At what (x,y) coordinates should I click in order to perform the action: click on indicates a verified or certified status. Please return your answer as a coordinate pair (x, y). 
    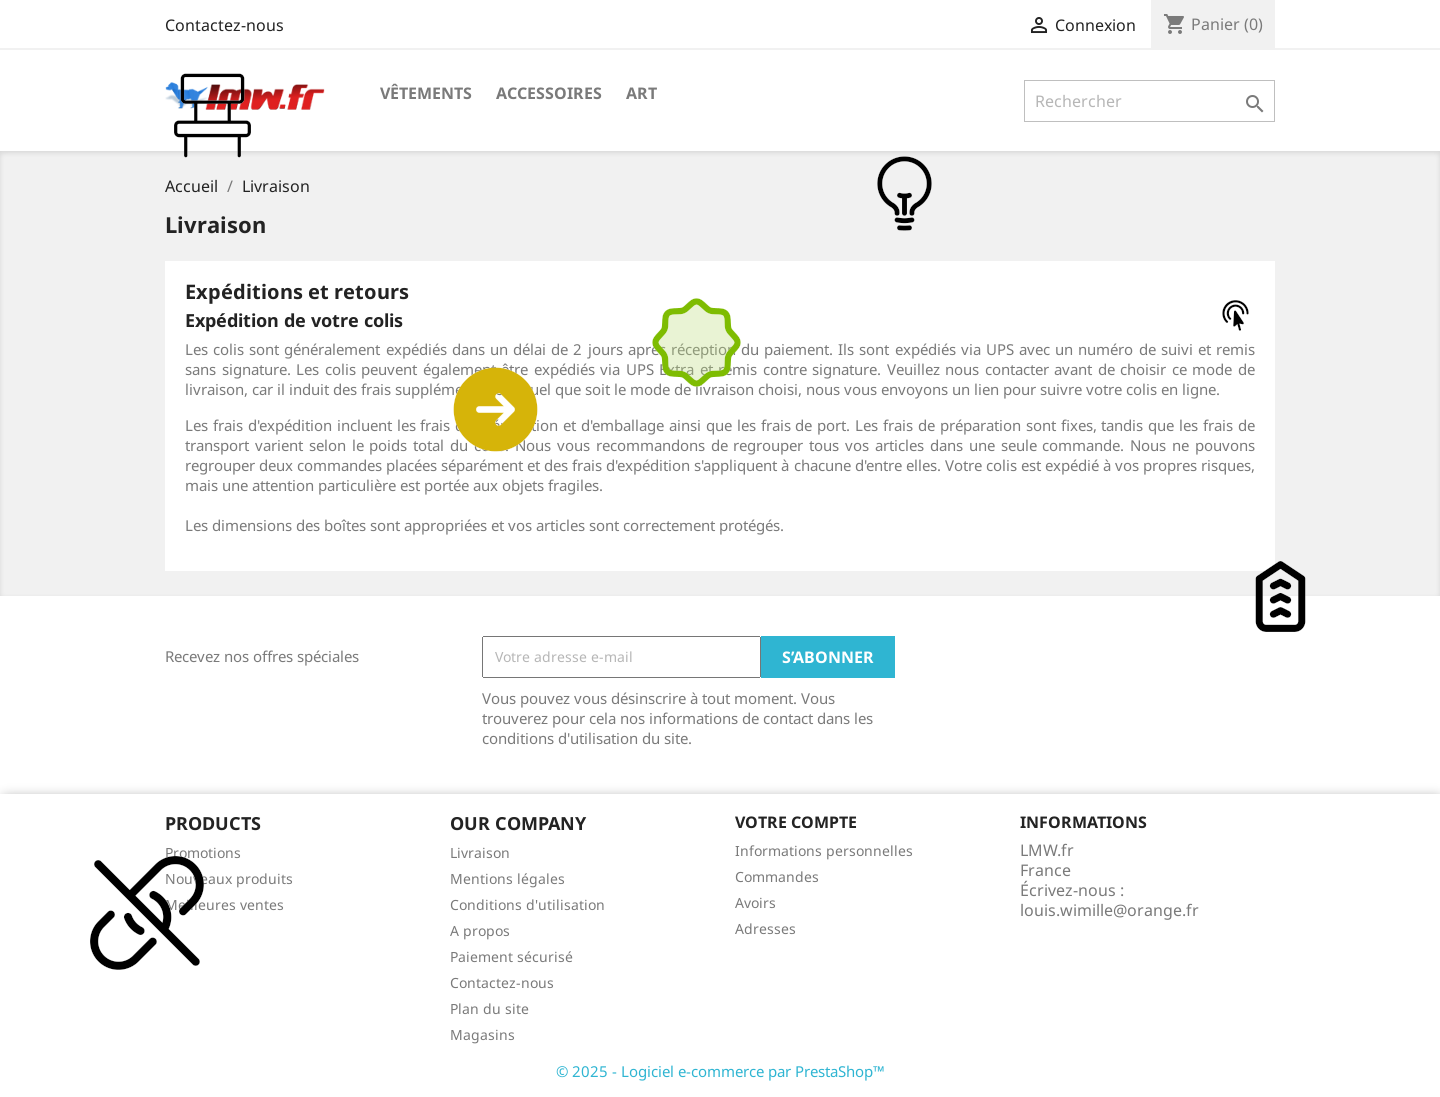
    Looking at the image, I should click on (696, 342).